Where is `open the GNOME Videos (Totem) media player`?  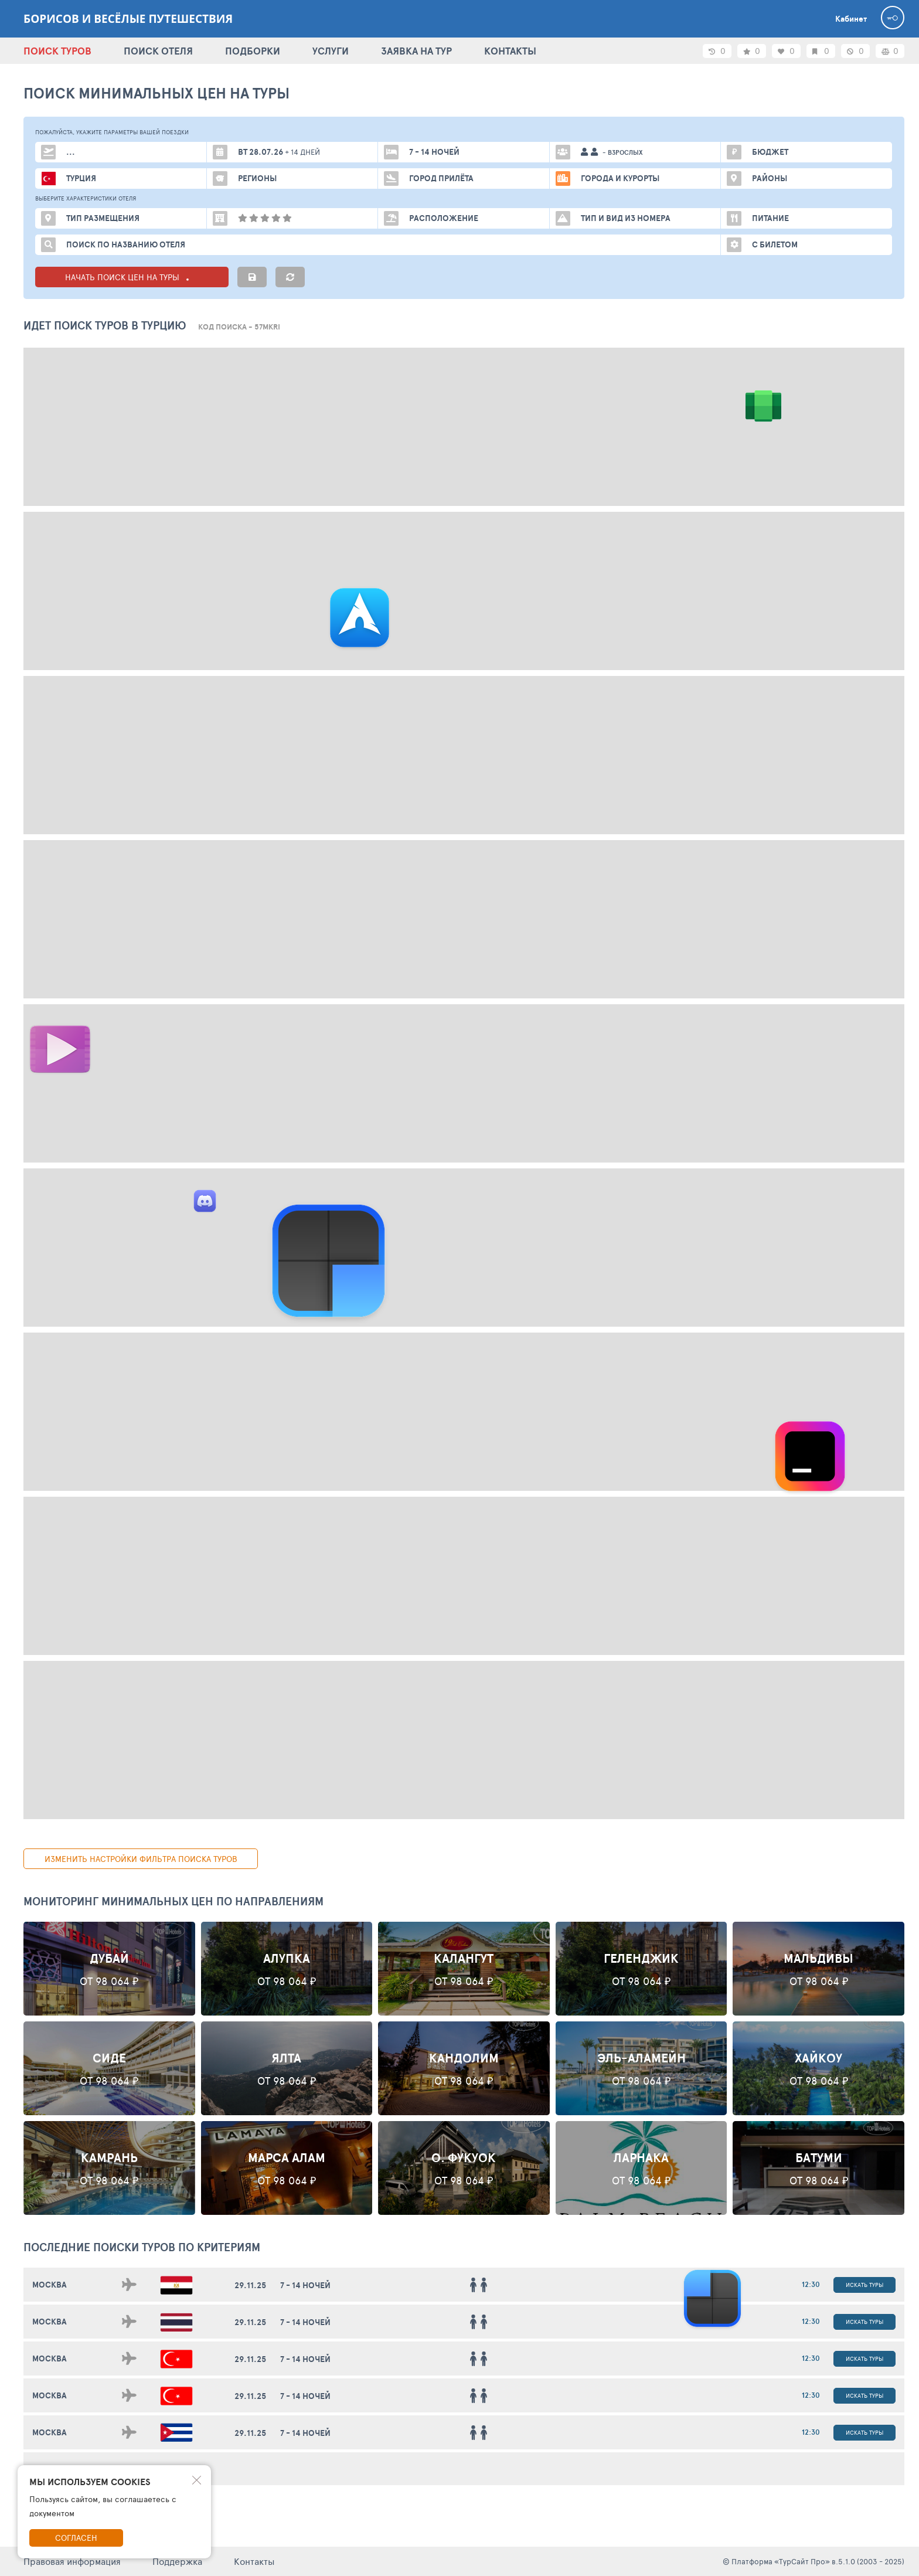
open the GNOME Videos (Totem) media player is located at coordinates (60, 1049).